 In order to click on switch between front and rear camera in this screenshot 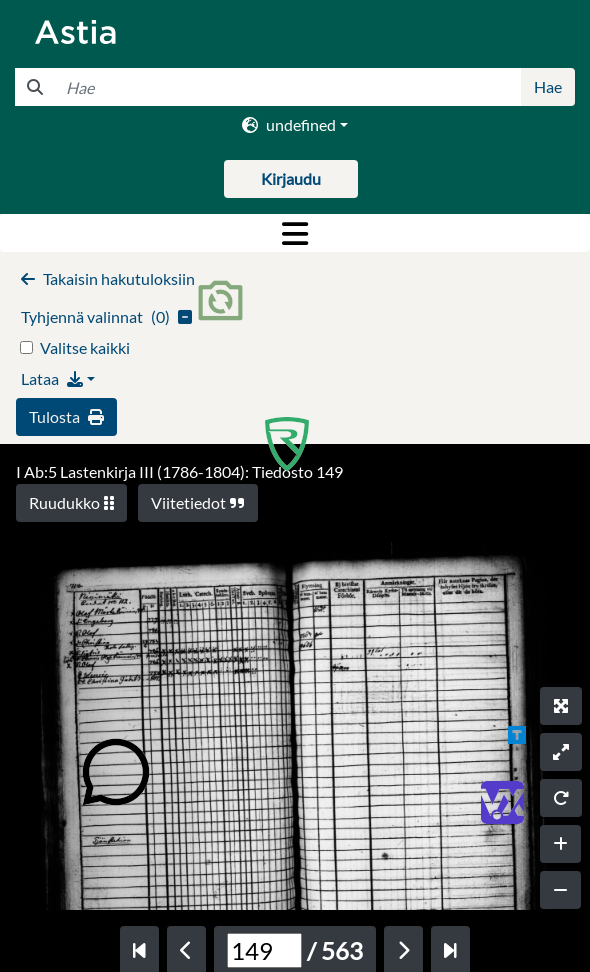, I will do `click(220, 300)`.